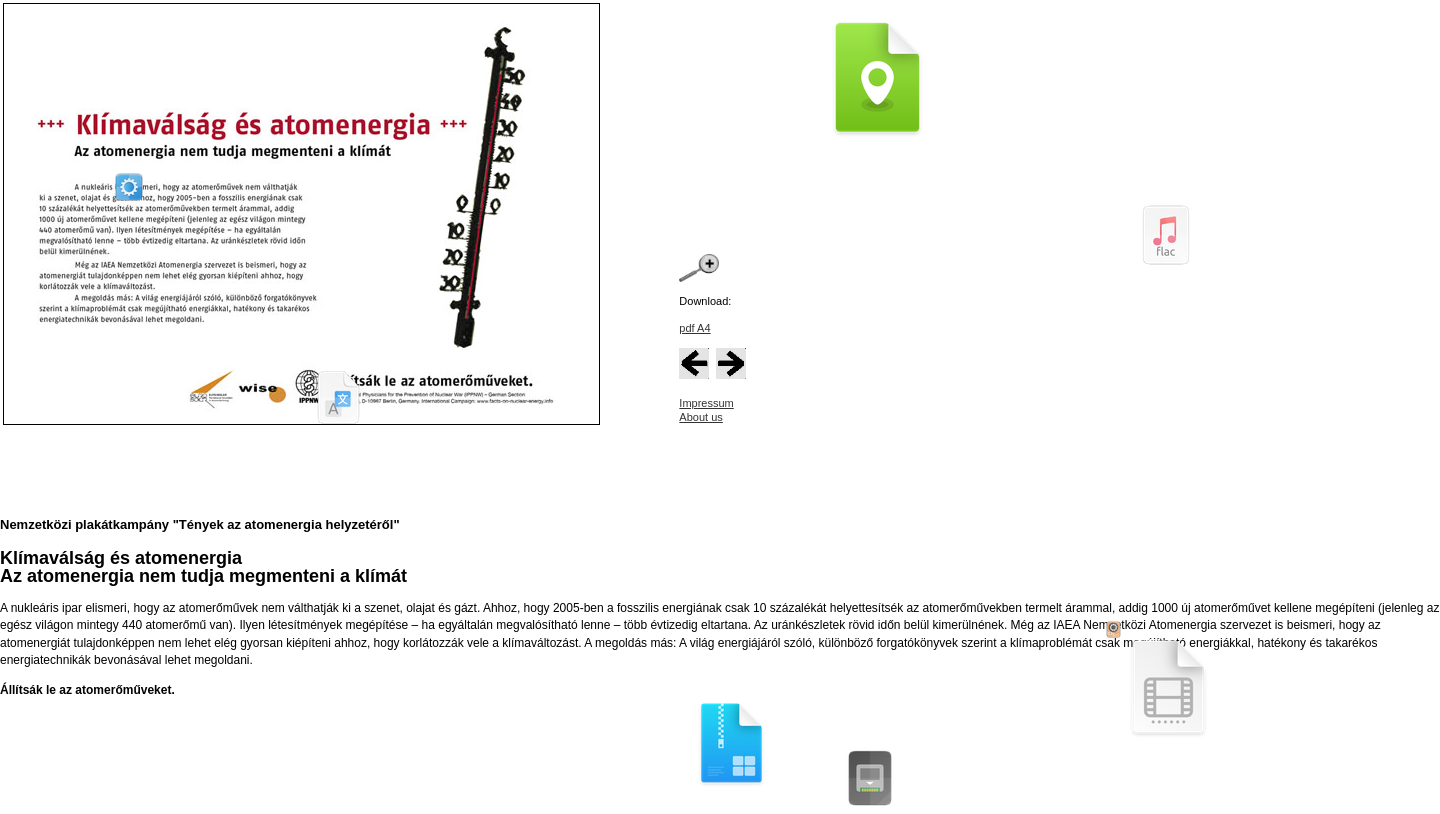 The width and height of the screenshot is (1440, 814). Describe the element at coordinates (1168, 688) in the screenshot. I see `an srt subtitle file` at that location.